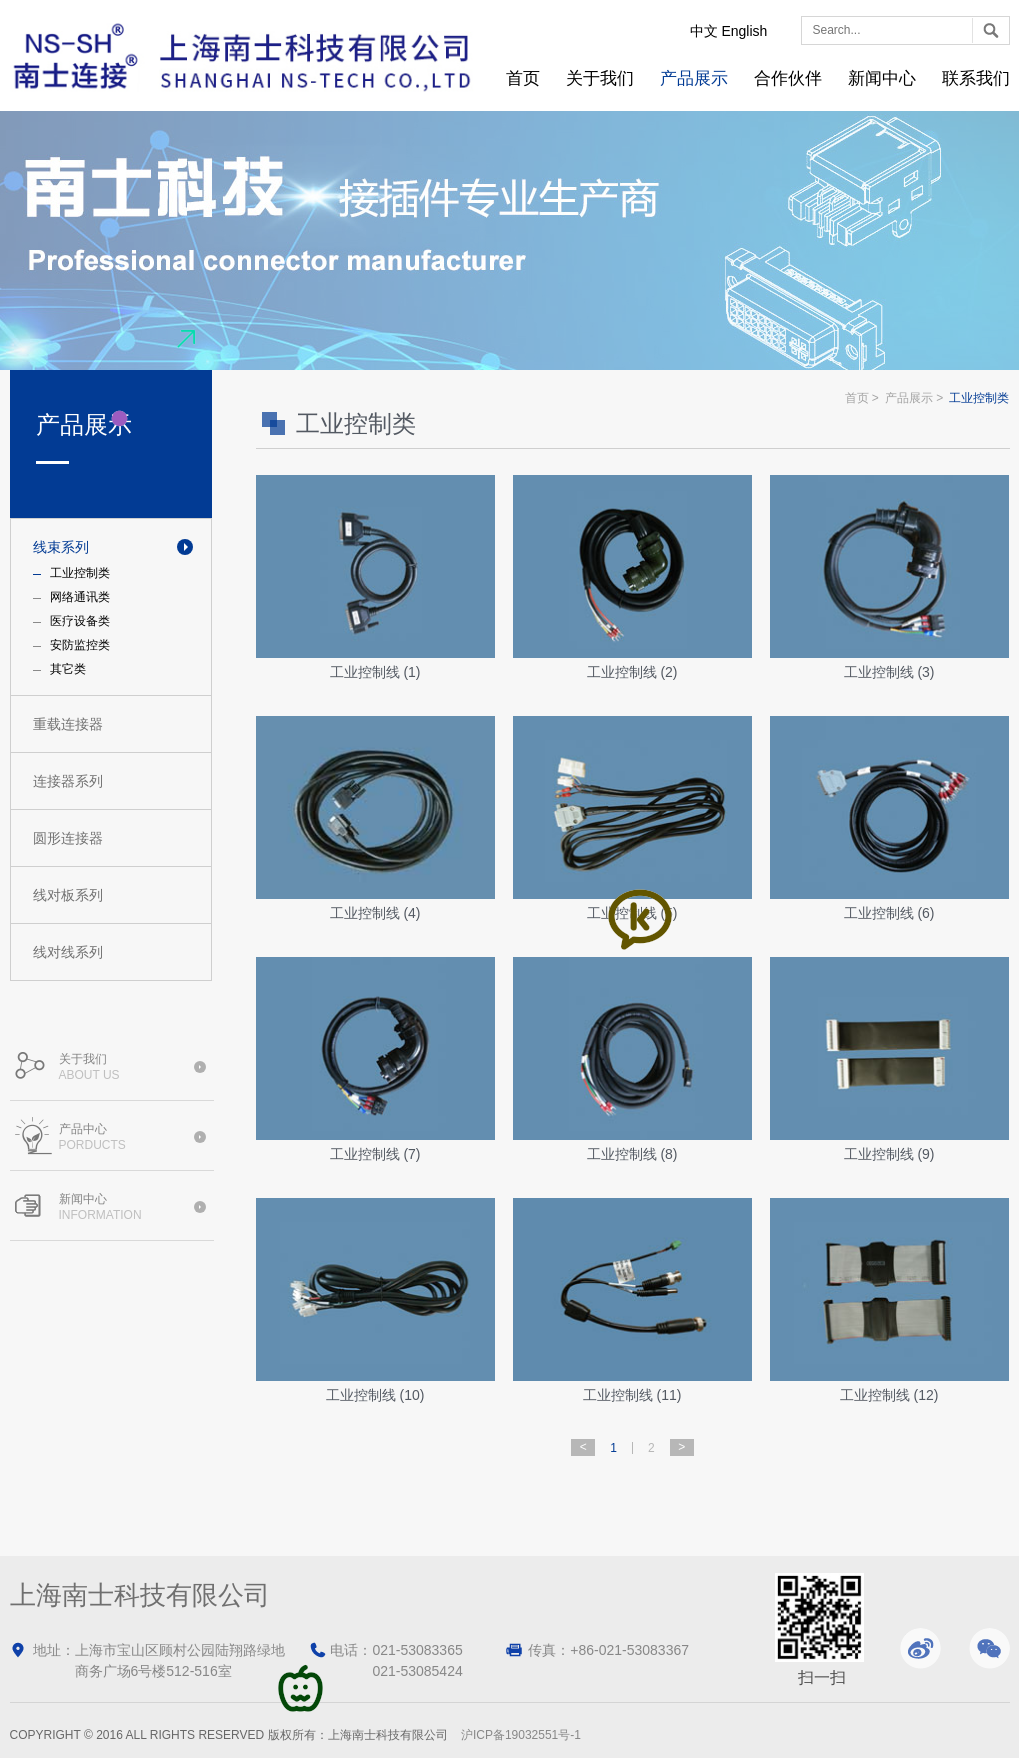 The height and width of the screenshot is (1758, 1019). I want to click on select or mark an item as active, so click(119, 418).